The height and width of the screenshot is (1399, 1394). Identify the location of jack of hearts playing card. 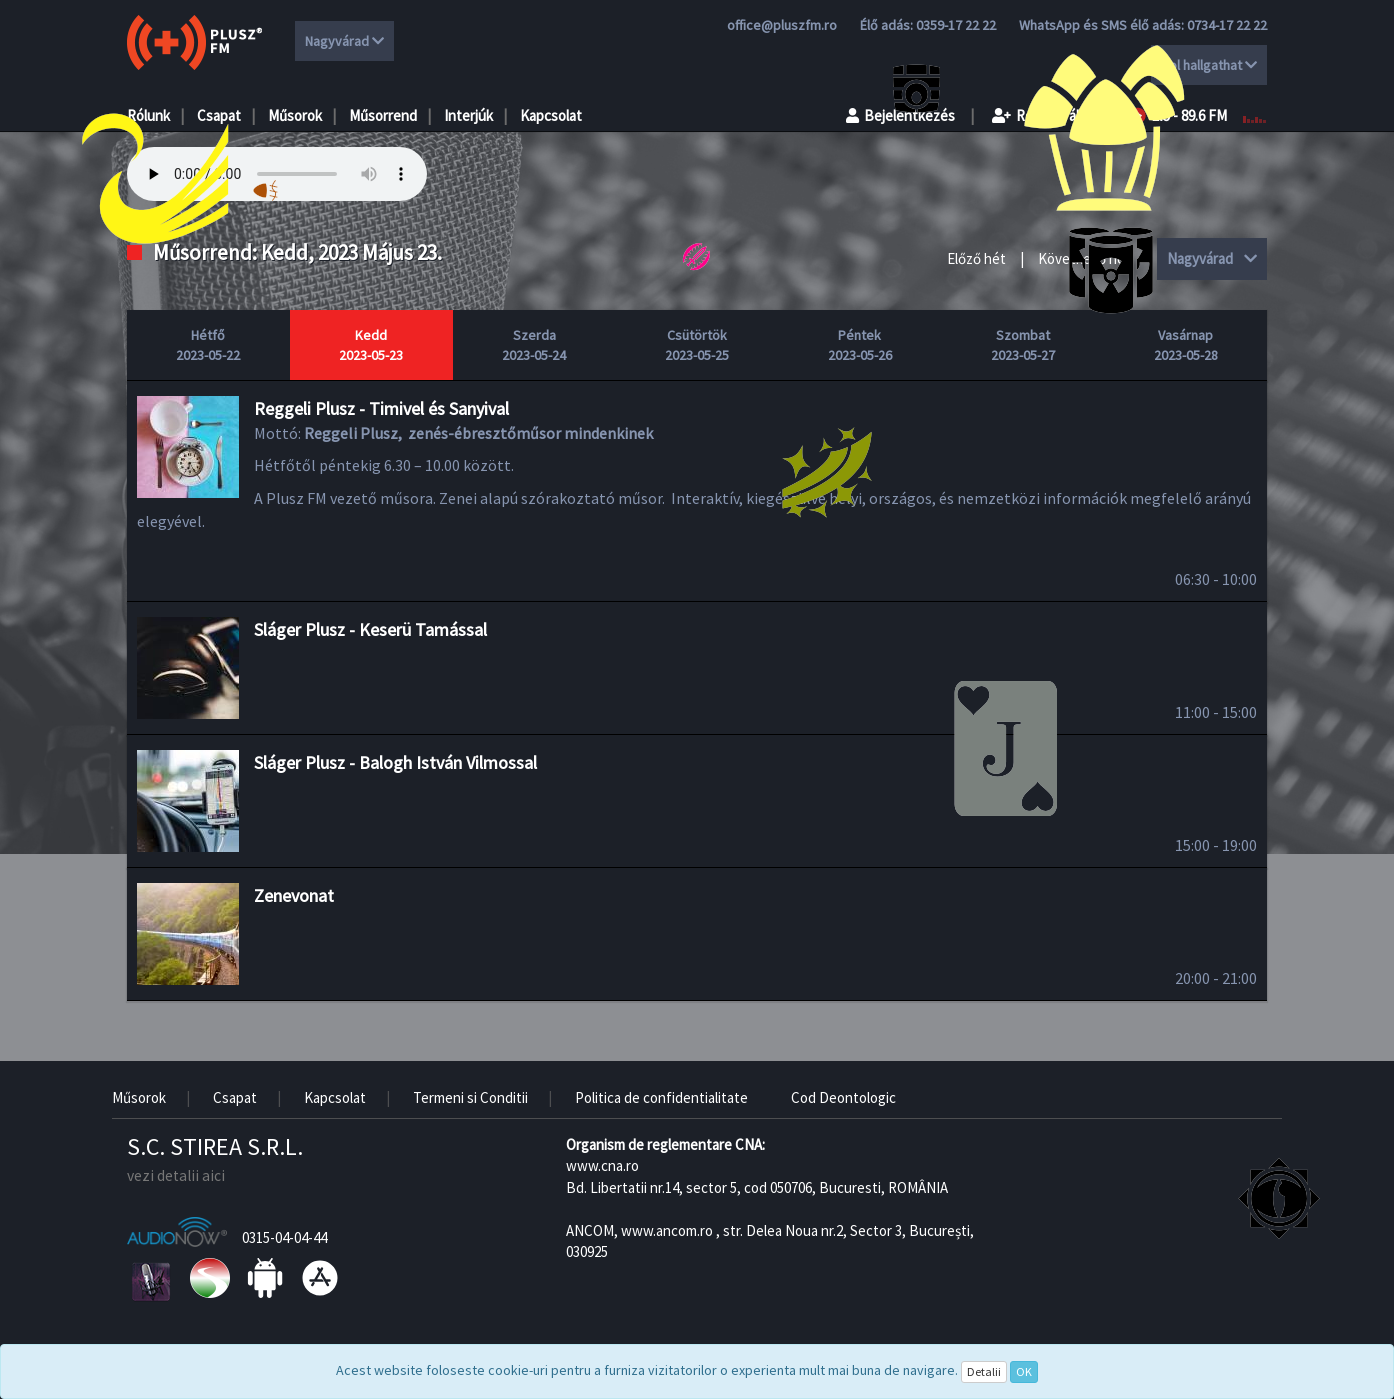
(1005, 748).